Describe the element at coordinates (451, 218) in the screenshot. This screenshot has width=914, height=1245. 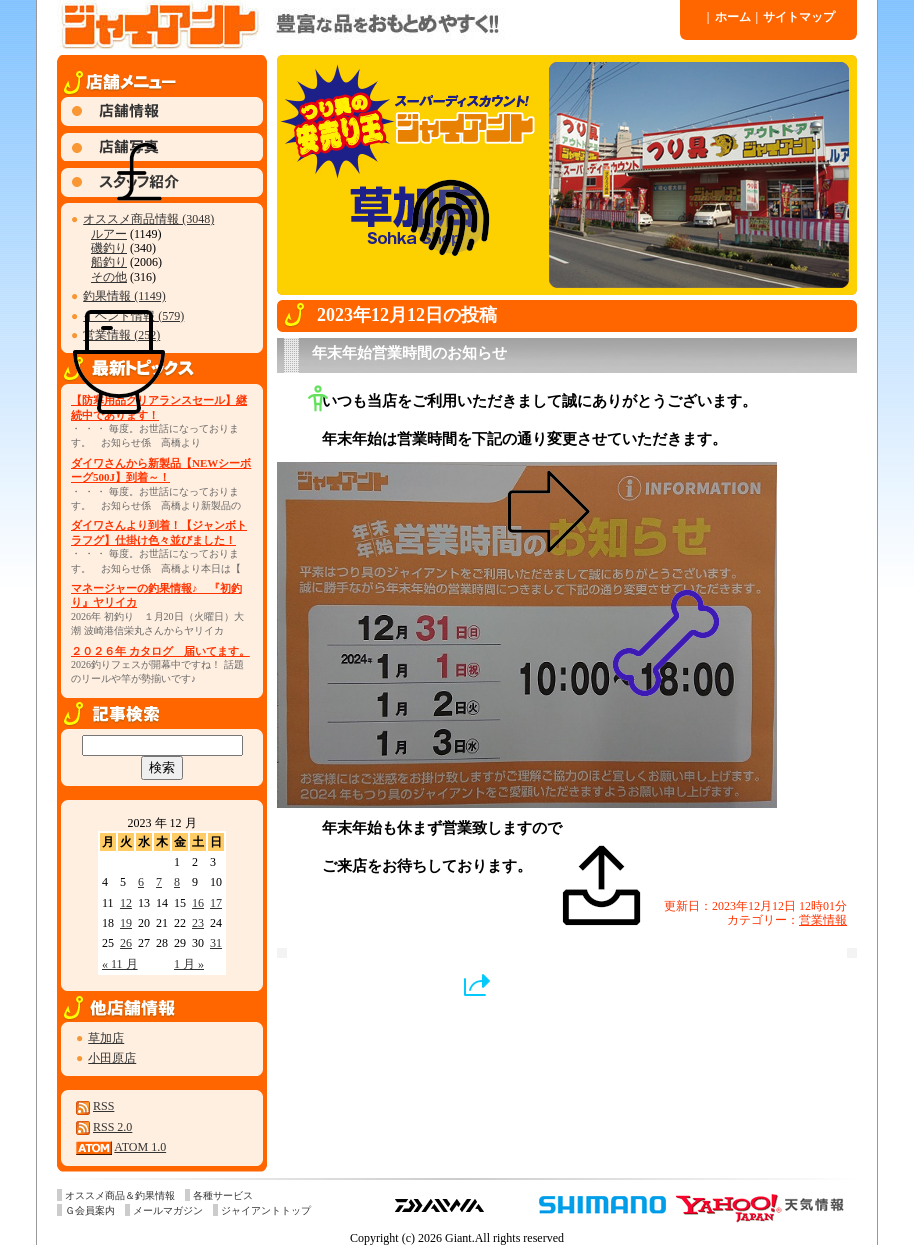
I see `authenticate with biometric fingerprint` at that location.